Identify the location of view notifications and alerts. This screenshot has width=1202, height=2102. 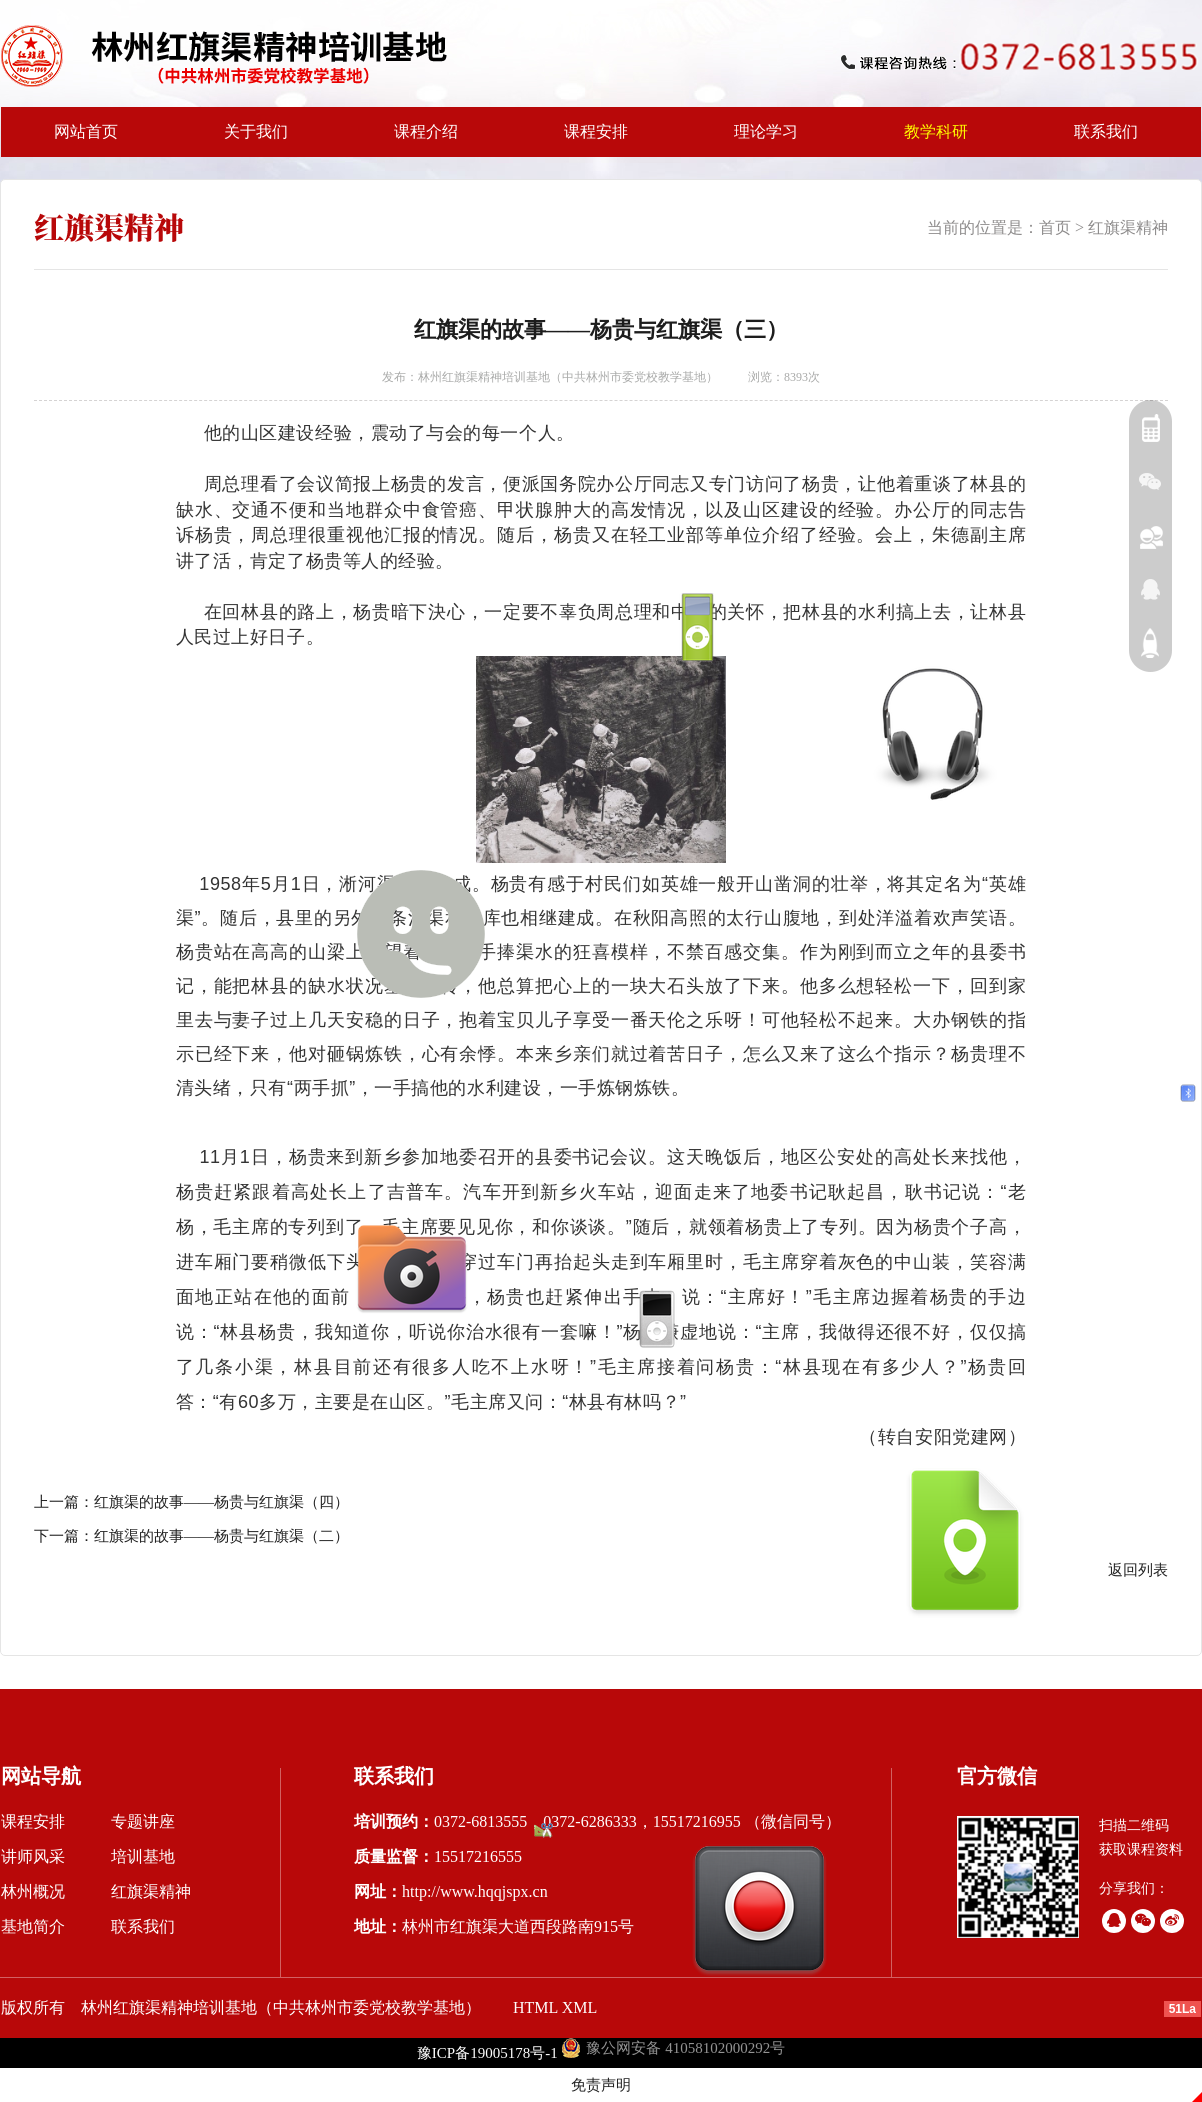
(759, 1910).